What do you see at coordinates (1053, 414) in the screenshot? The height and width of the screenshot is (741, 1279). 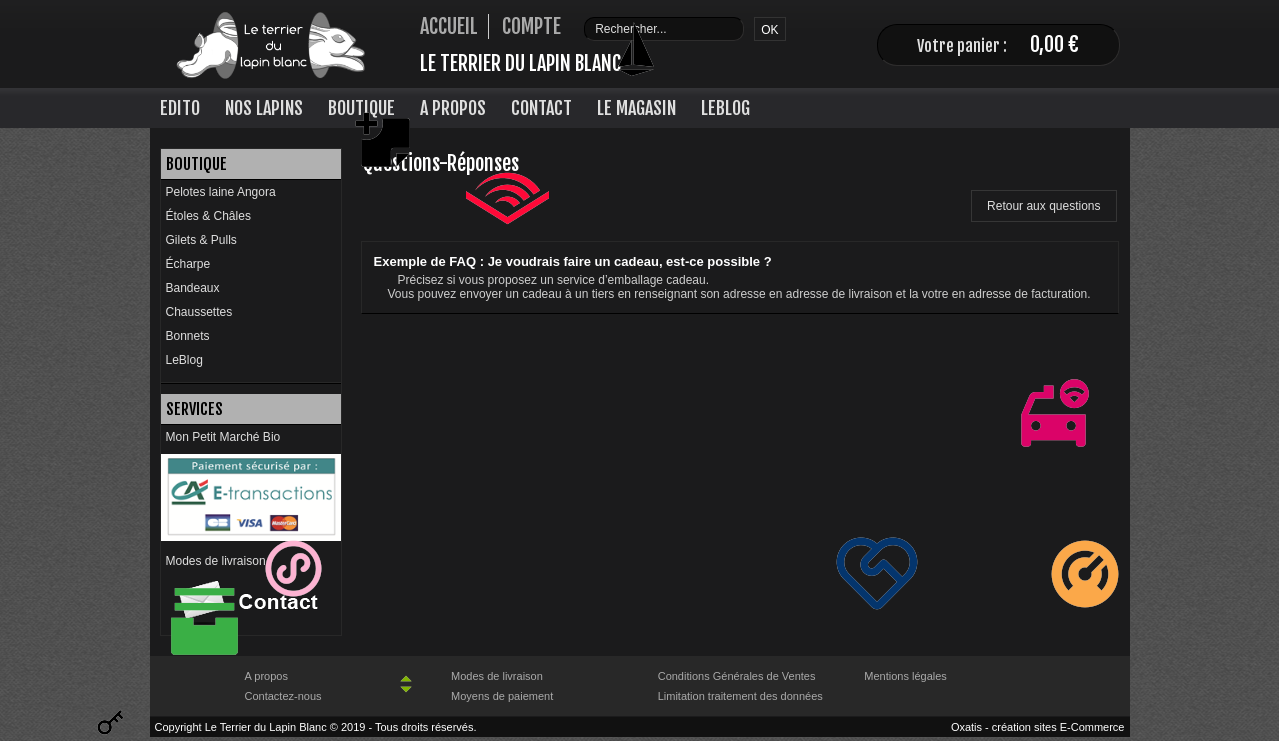 I see `request a wifi-enabled taxi or rideshare` at bounding box center [1053, 414].